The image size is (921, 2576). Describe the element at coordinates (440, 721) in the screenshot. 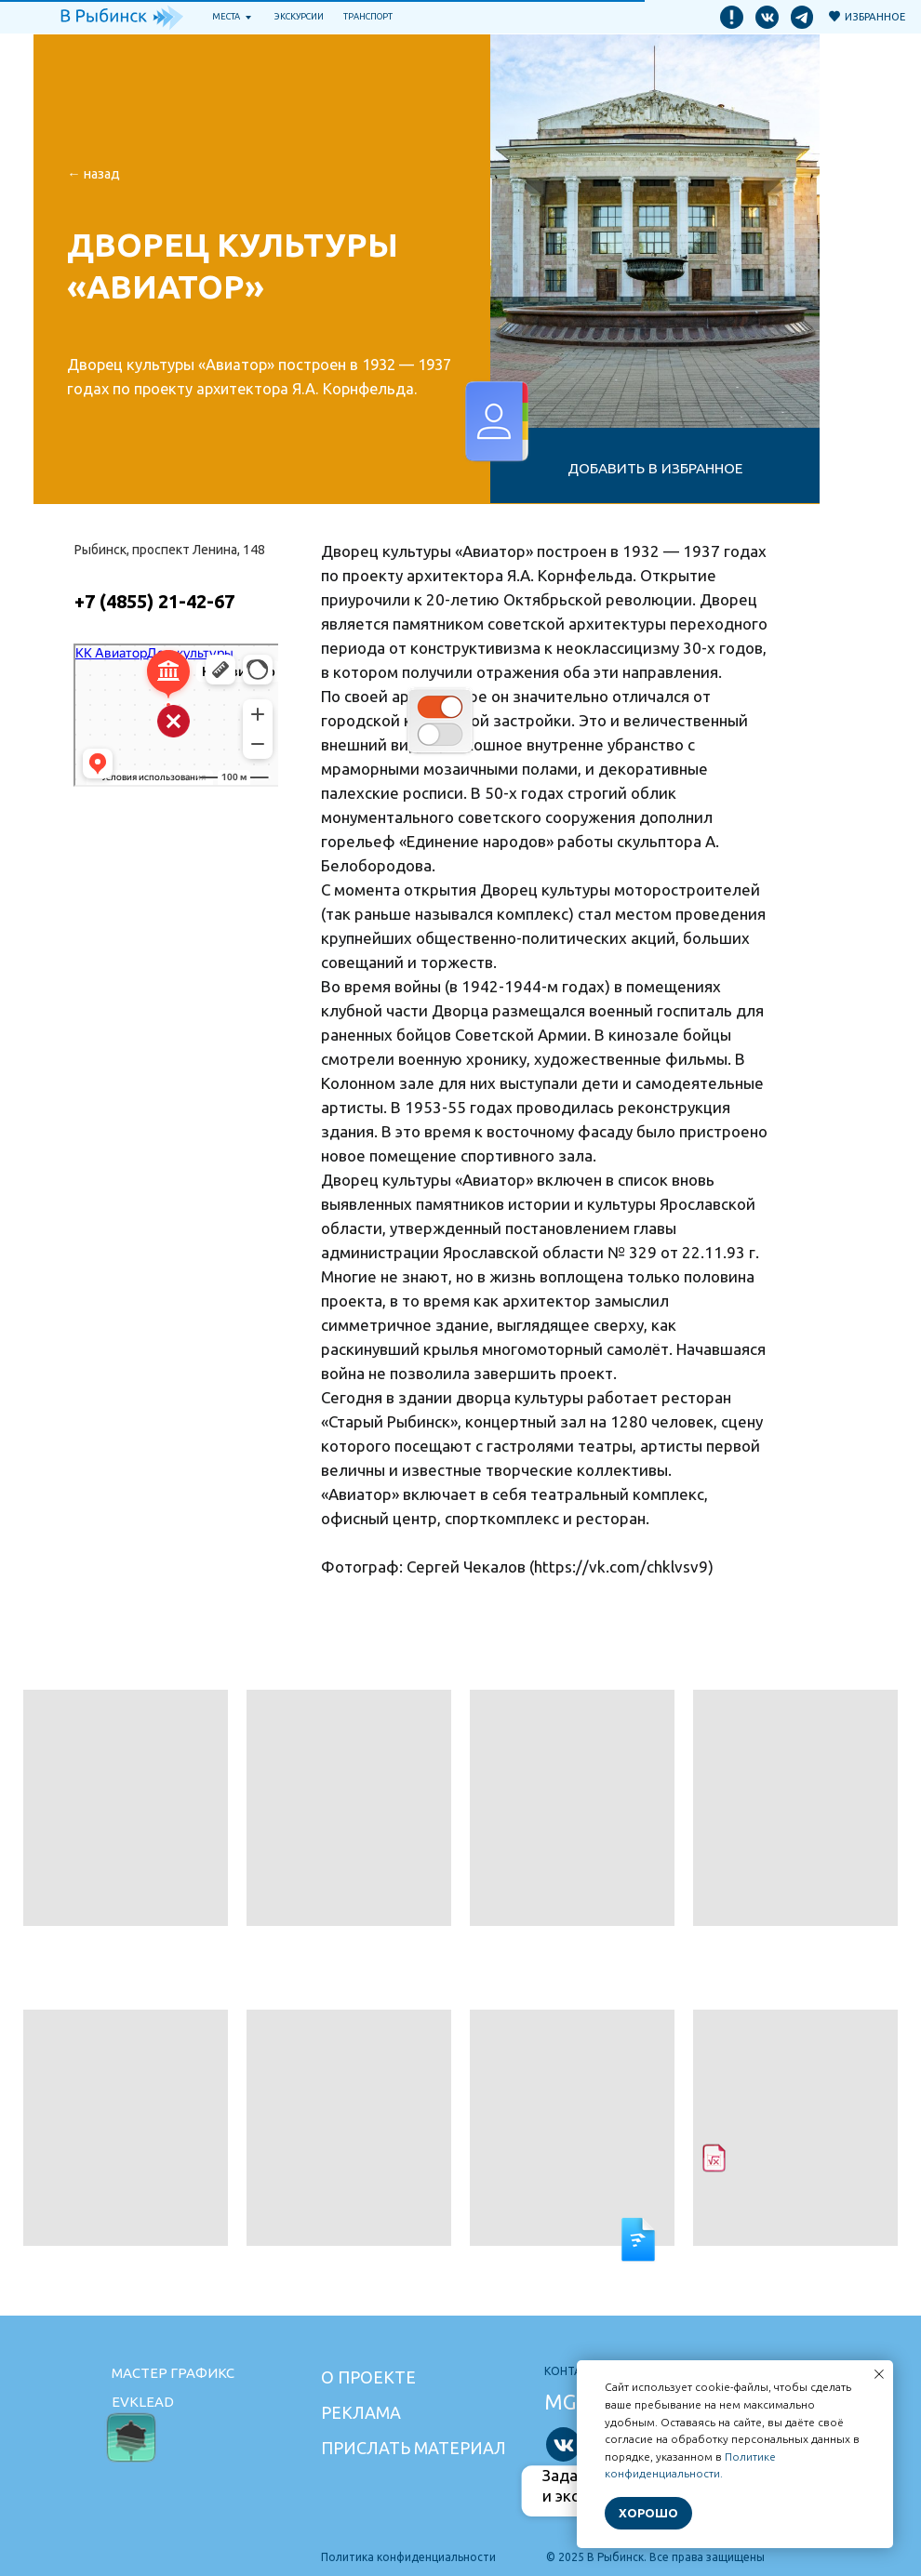

I see `open gnome tweaks to customize desktop settings` at that location.